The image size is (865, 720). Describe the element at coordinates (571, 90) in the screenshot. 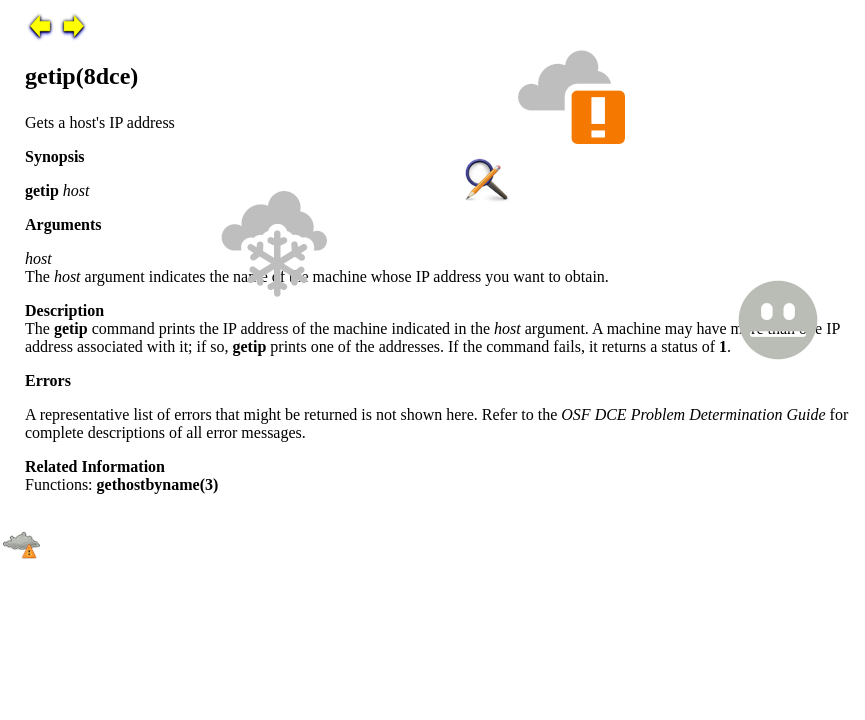

I see `indicates a severe weather alert or warning` at that location.